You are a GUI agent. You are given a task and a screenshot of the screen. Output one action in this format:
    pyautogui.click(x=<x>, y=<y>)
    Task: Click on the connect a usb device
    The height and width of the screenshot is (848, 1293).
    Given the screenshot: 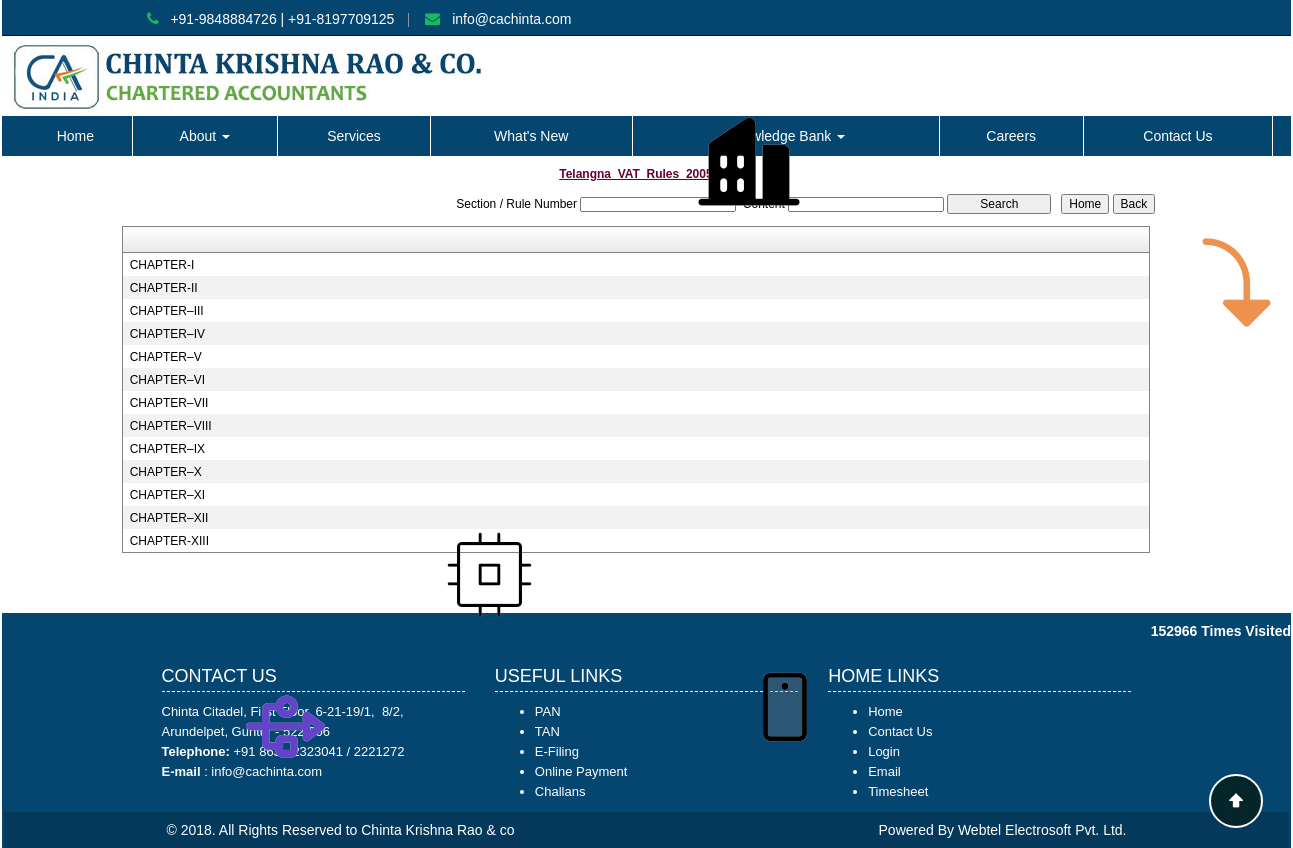 What is the action you would take?
    pyautogui.click(x=285, y=726)
    